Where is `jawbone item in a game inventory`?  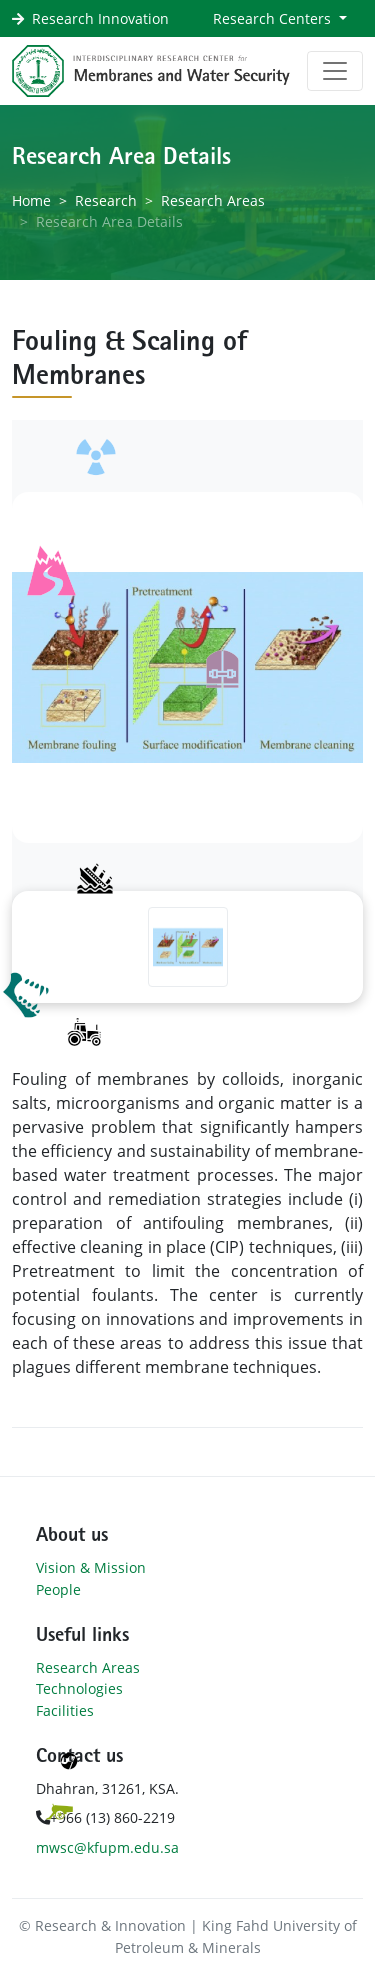
jawbone item in a game inventory is located at coordinates (26, 995).